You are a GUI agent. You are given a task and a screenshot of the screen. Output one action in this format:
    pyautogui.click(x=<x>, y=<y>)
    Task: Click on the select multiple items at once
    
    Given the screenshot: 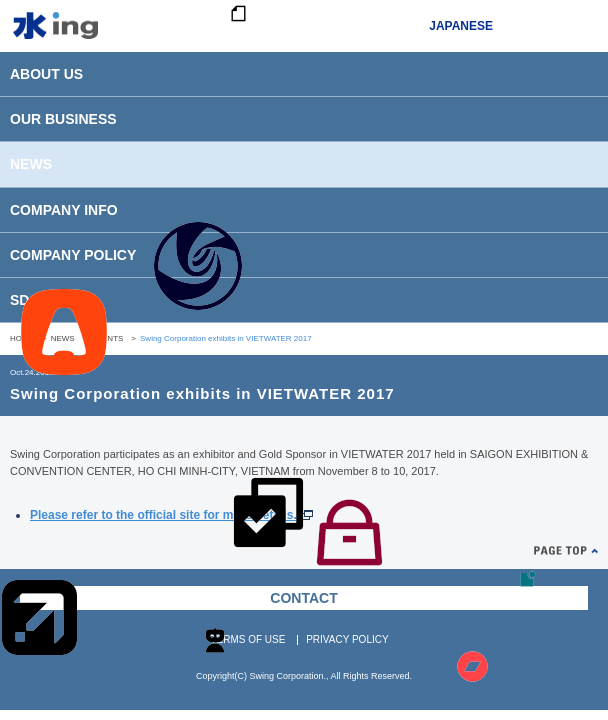 What is the action you would take?
    pyautogui.click(x=268, y=512)
    